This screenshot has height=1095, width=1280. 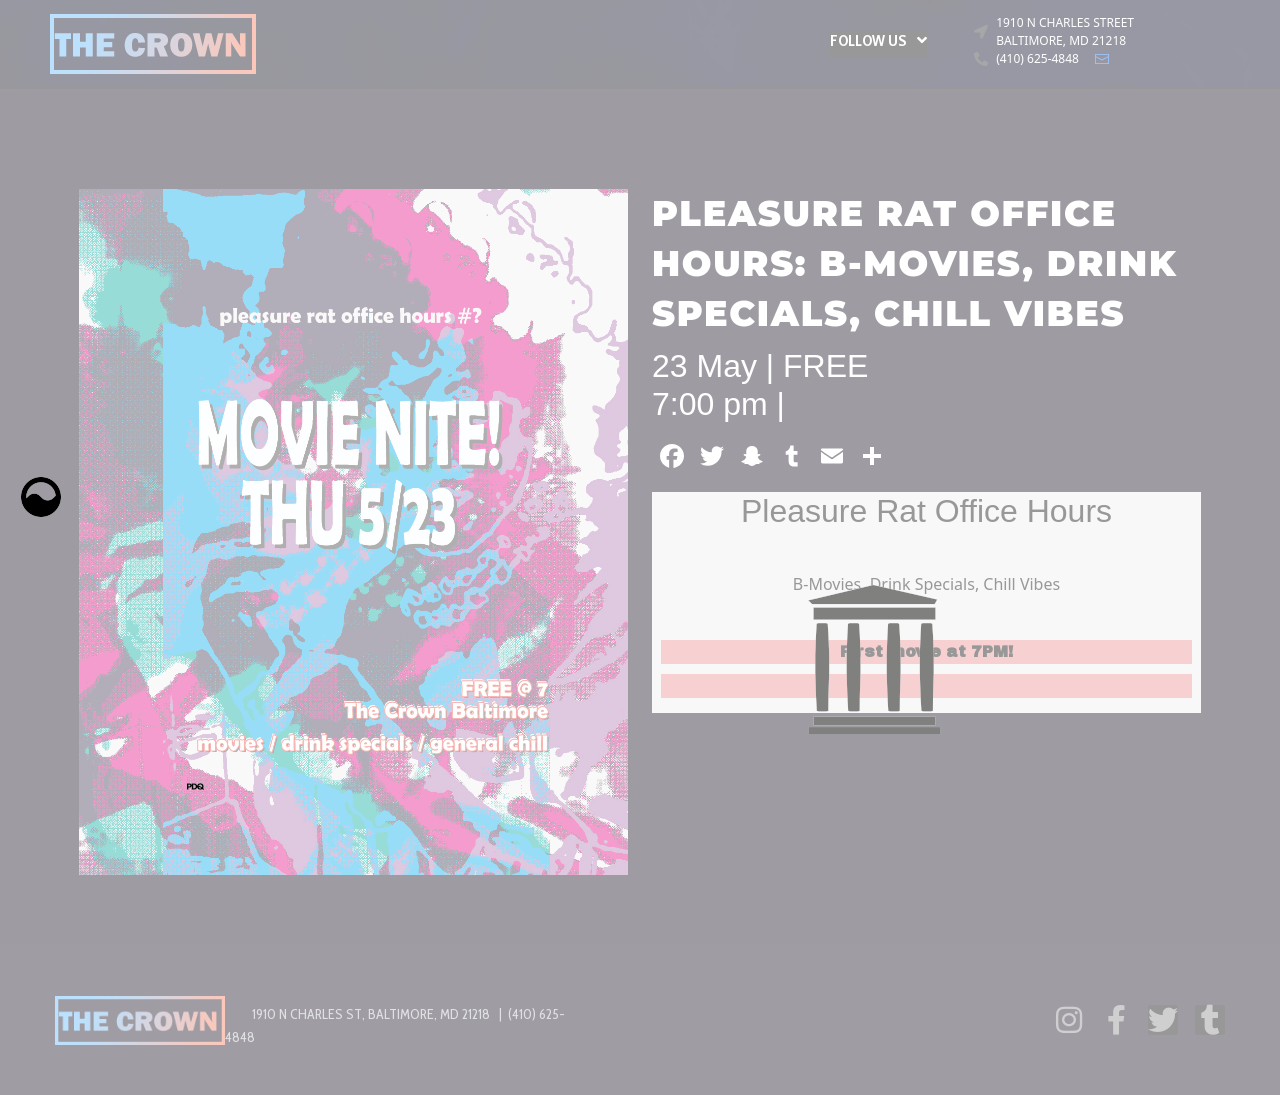 What do you see at coordinates (874, 659) in the screenshot?
I see `visit the Internet Archive website` at bounding box center [874, 659].